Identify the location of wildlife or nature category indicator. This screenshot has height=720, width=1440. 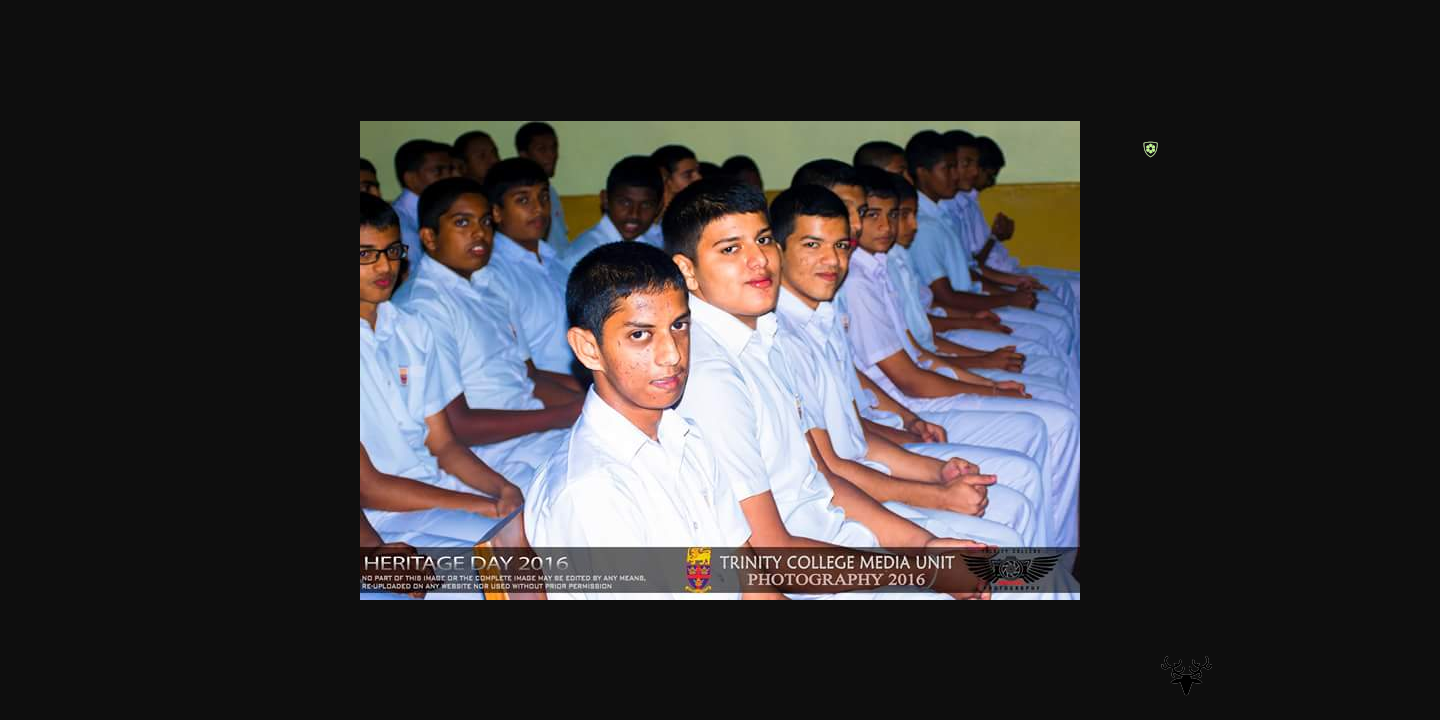
(1186, 675).